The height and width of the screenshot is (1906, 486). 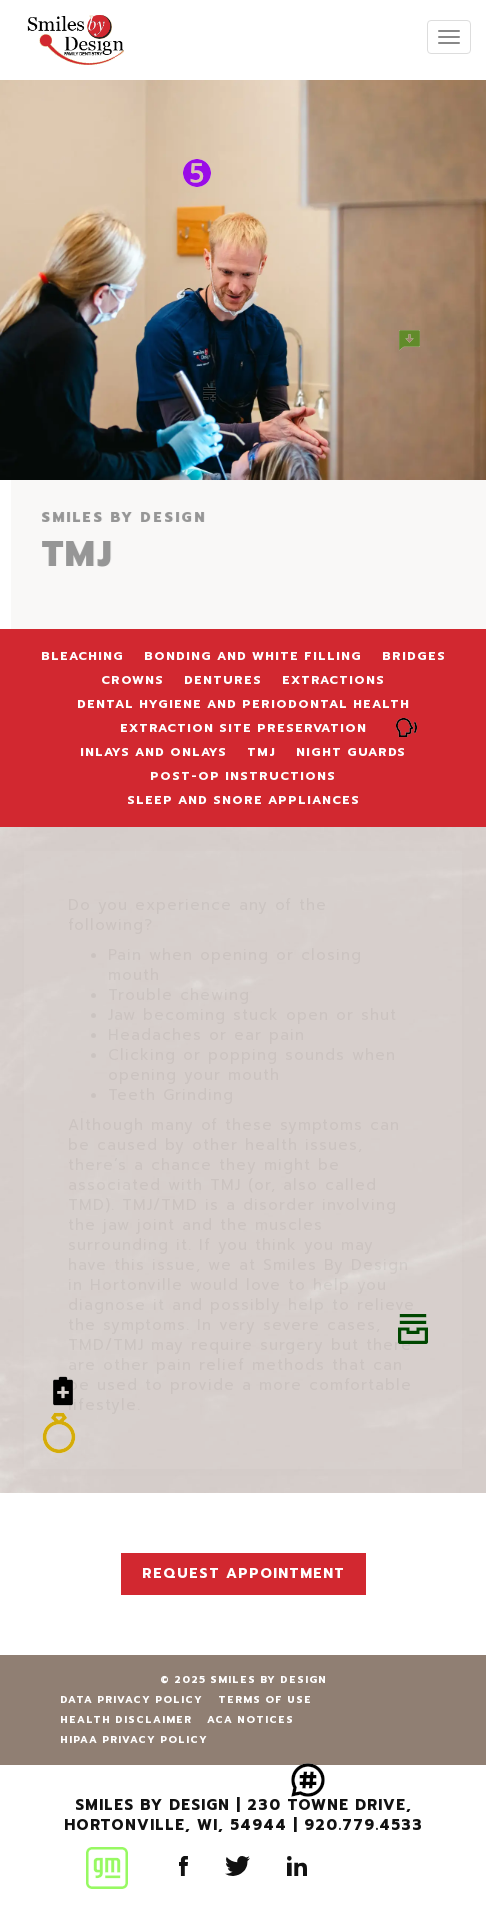 What do you see at coordinates (197, 173) in the screenshot?
I see `JUnit 5 testing framework logo` at bounding box center [197, 173].